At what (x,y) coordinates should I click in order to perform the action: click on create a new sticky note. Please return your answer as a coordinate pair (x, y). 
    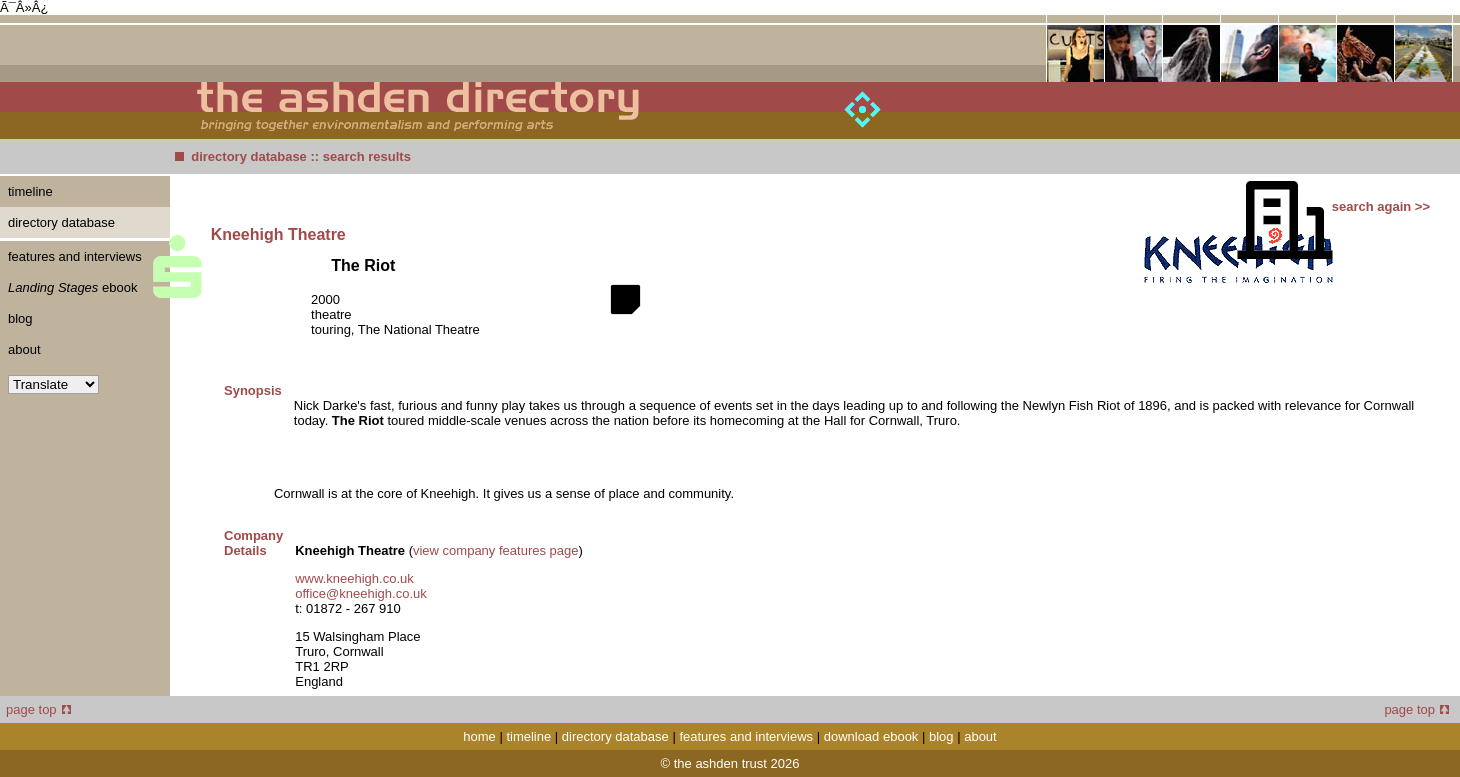
    Looking at the image, I should click on (625, 299).